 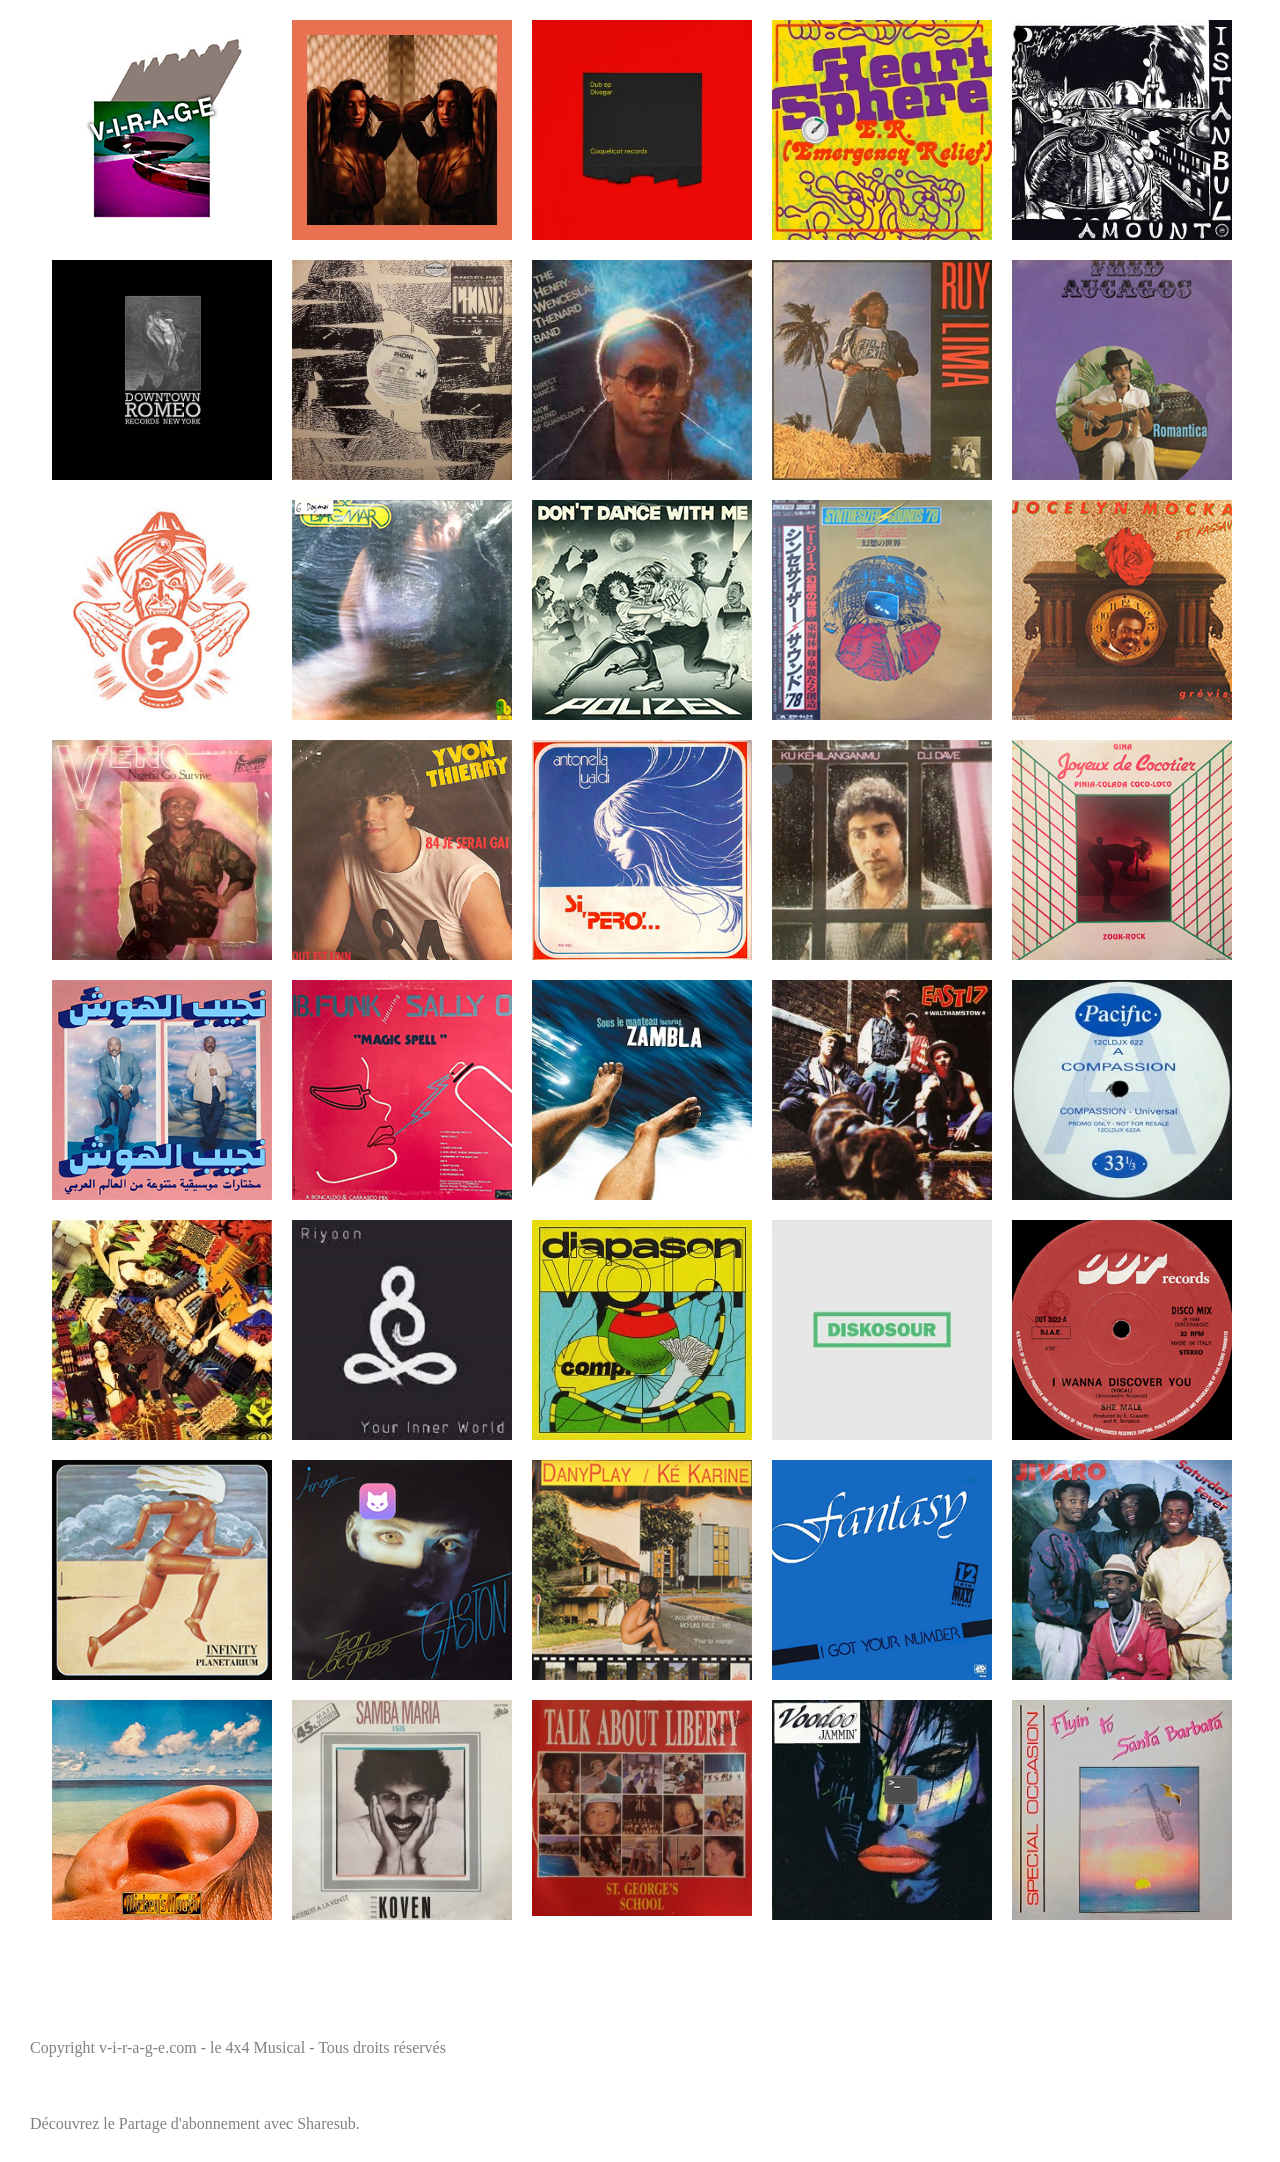 What do you see at coordinates (377, 1501) in the screenshot?
I see `open clash verge proxy client` at bounding box center [377, 1501].